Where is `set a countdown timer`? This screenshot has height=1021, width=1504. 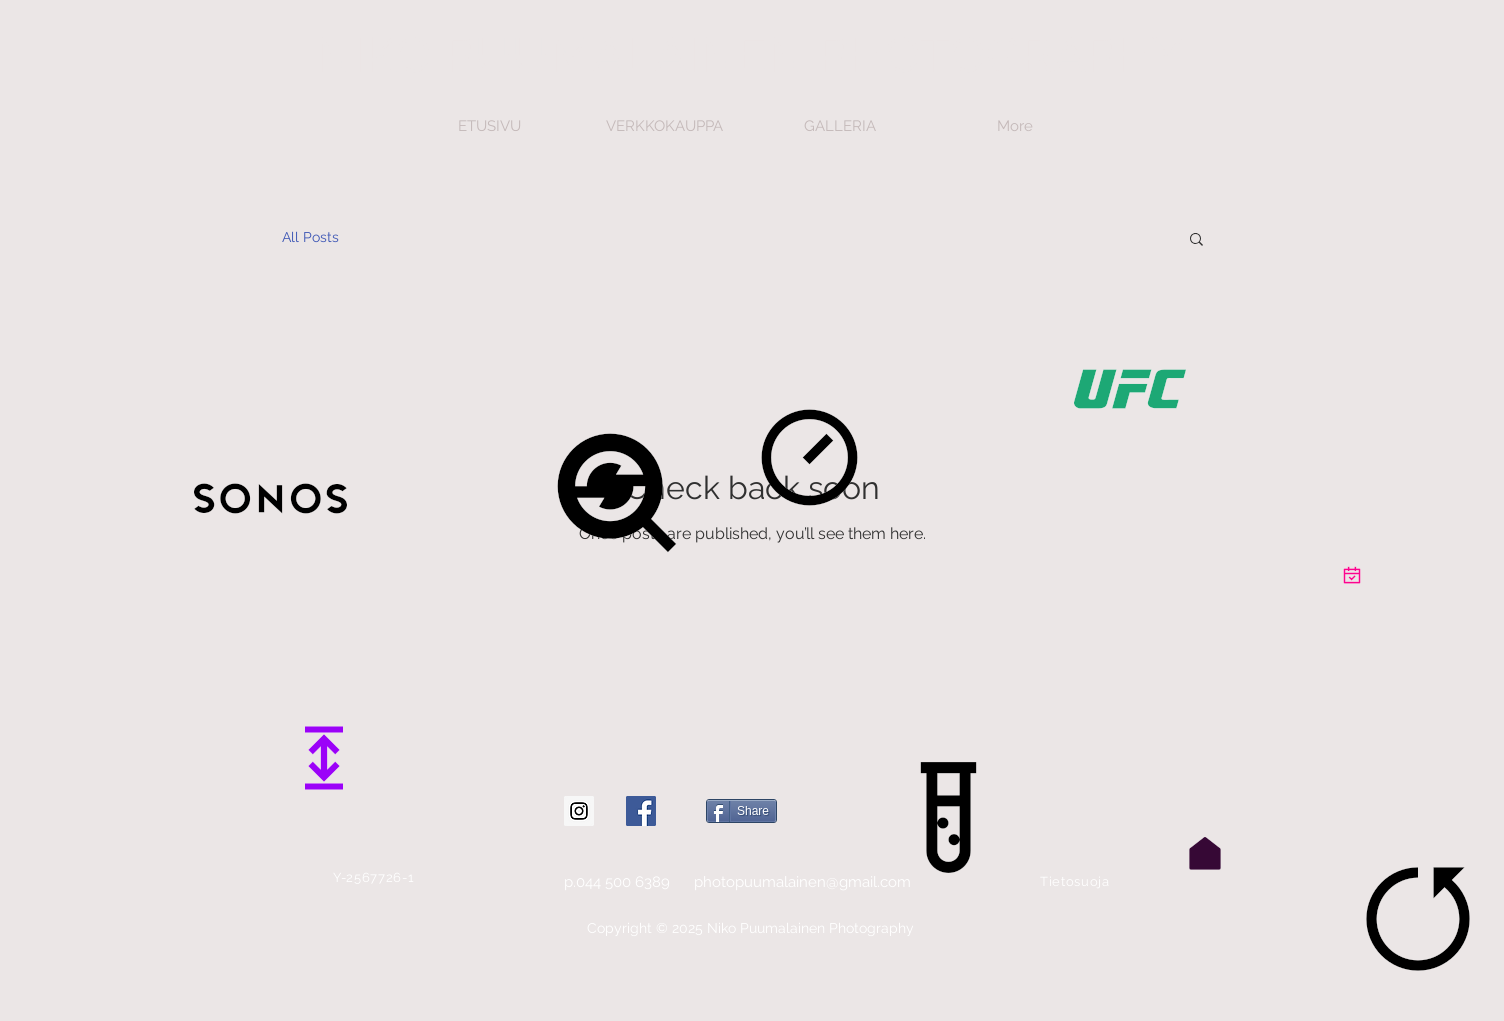 set a countdown timer is located at coordinates (809, 457).